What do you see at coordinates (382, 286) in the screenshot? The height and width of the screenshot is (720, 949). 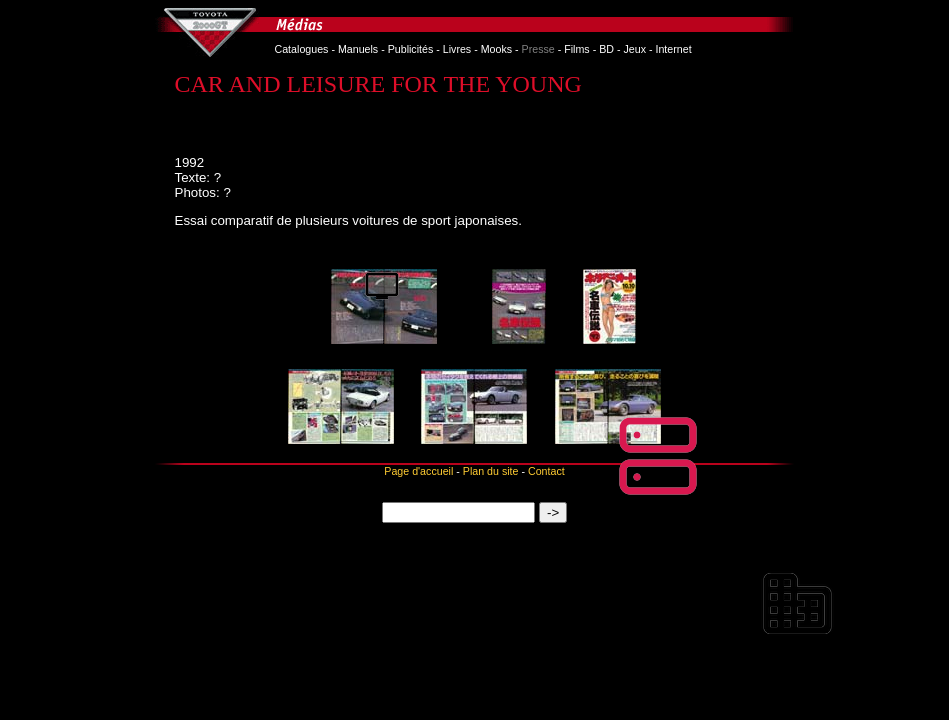 I see `access tv or display settings` at bounding box center [382, 286].